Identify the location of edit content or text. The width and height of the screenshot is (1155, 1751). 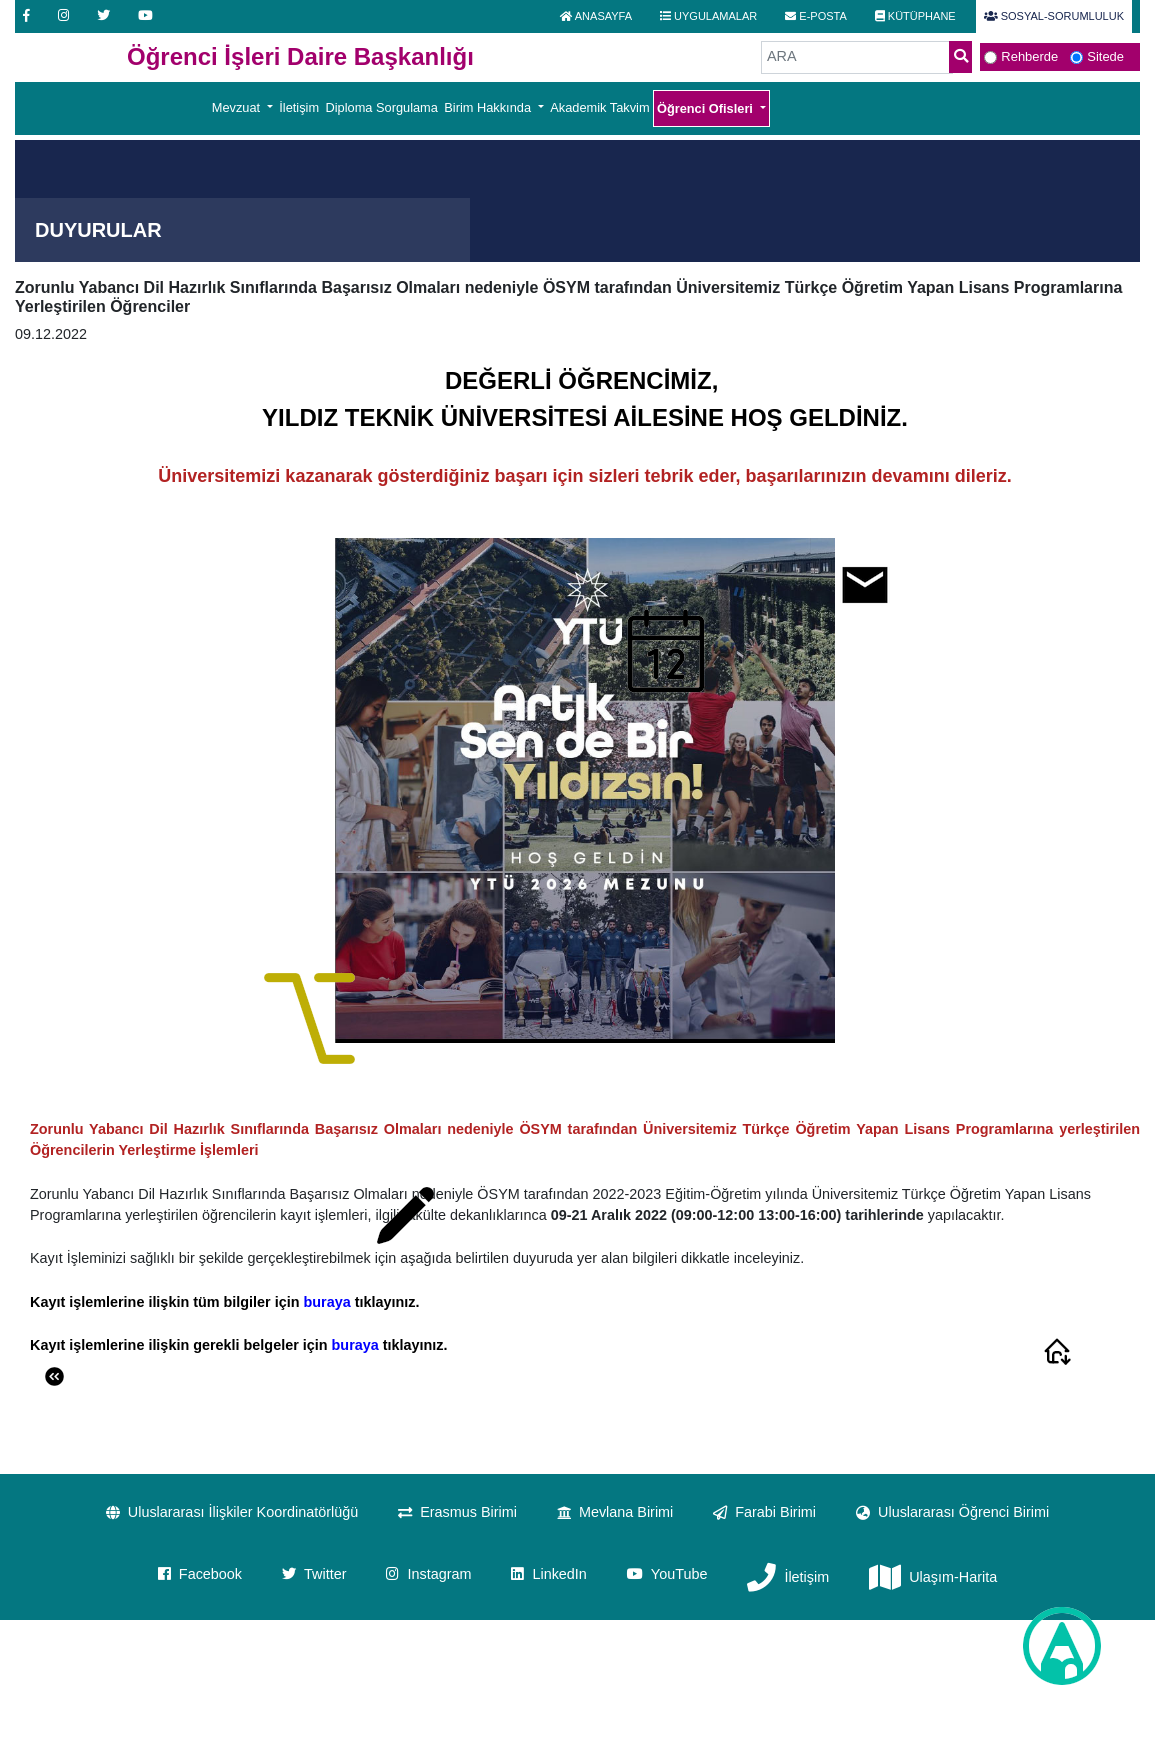
(405, 1215).